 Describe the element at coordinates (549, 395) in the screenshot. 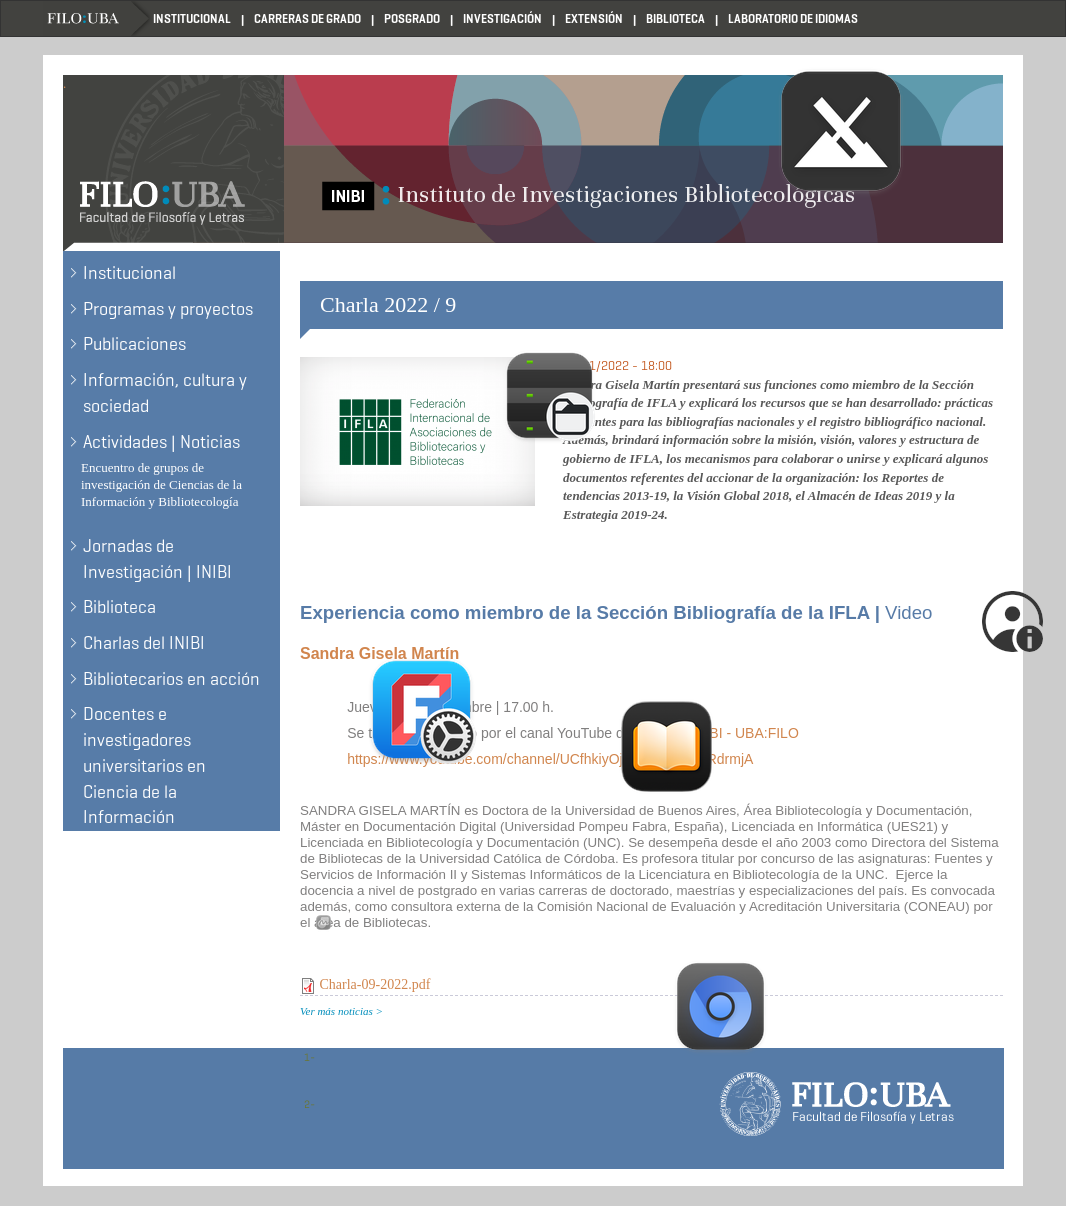

I see `configure ftp server settings` at that location.